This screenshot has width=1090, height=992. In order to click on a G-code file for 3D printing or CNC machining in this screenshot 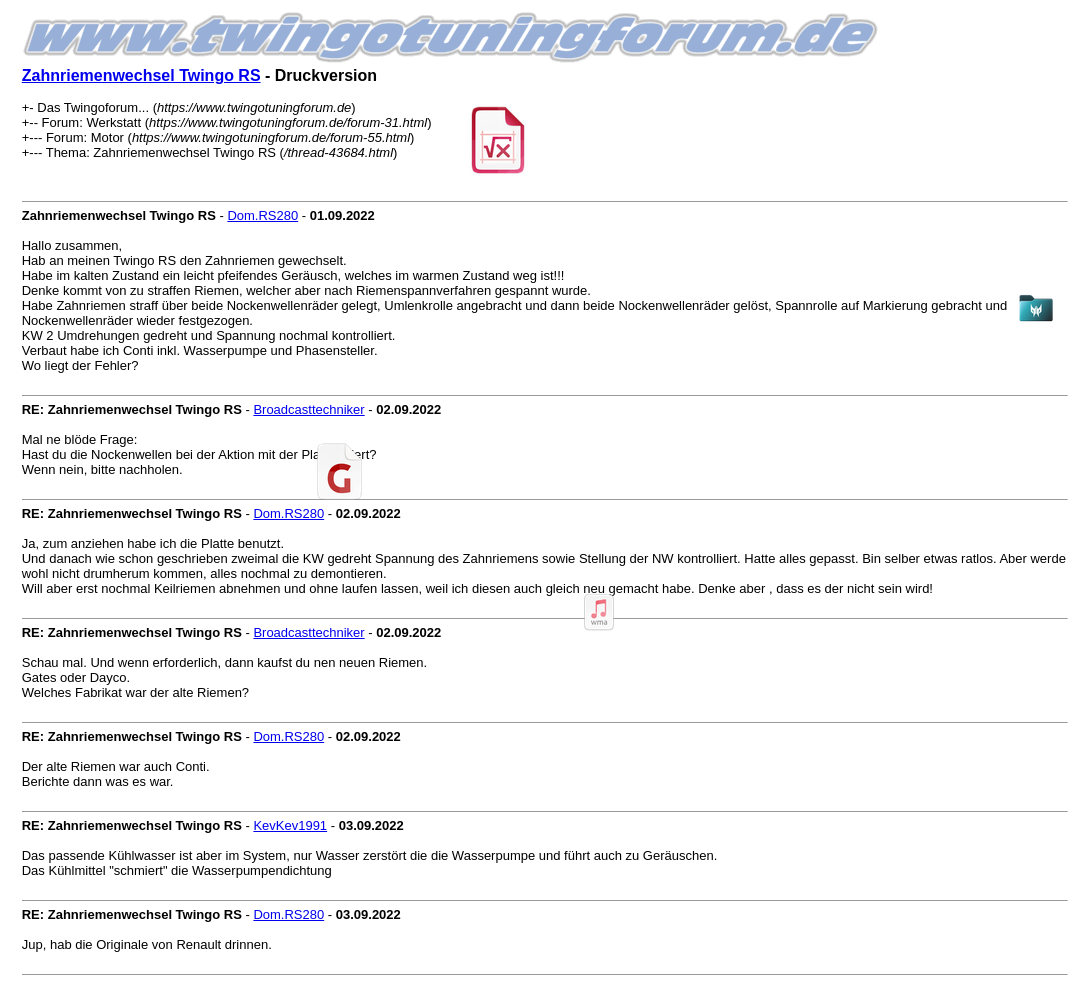, I will do `click(339, 471)`.